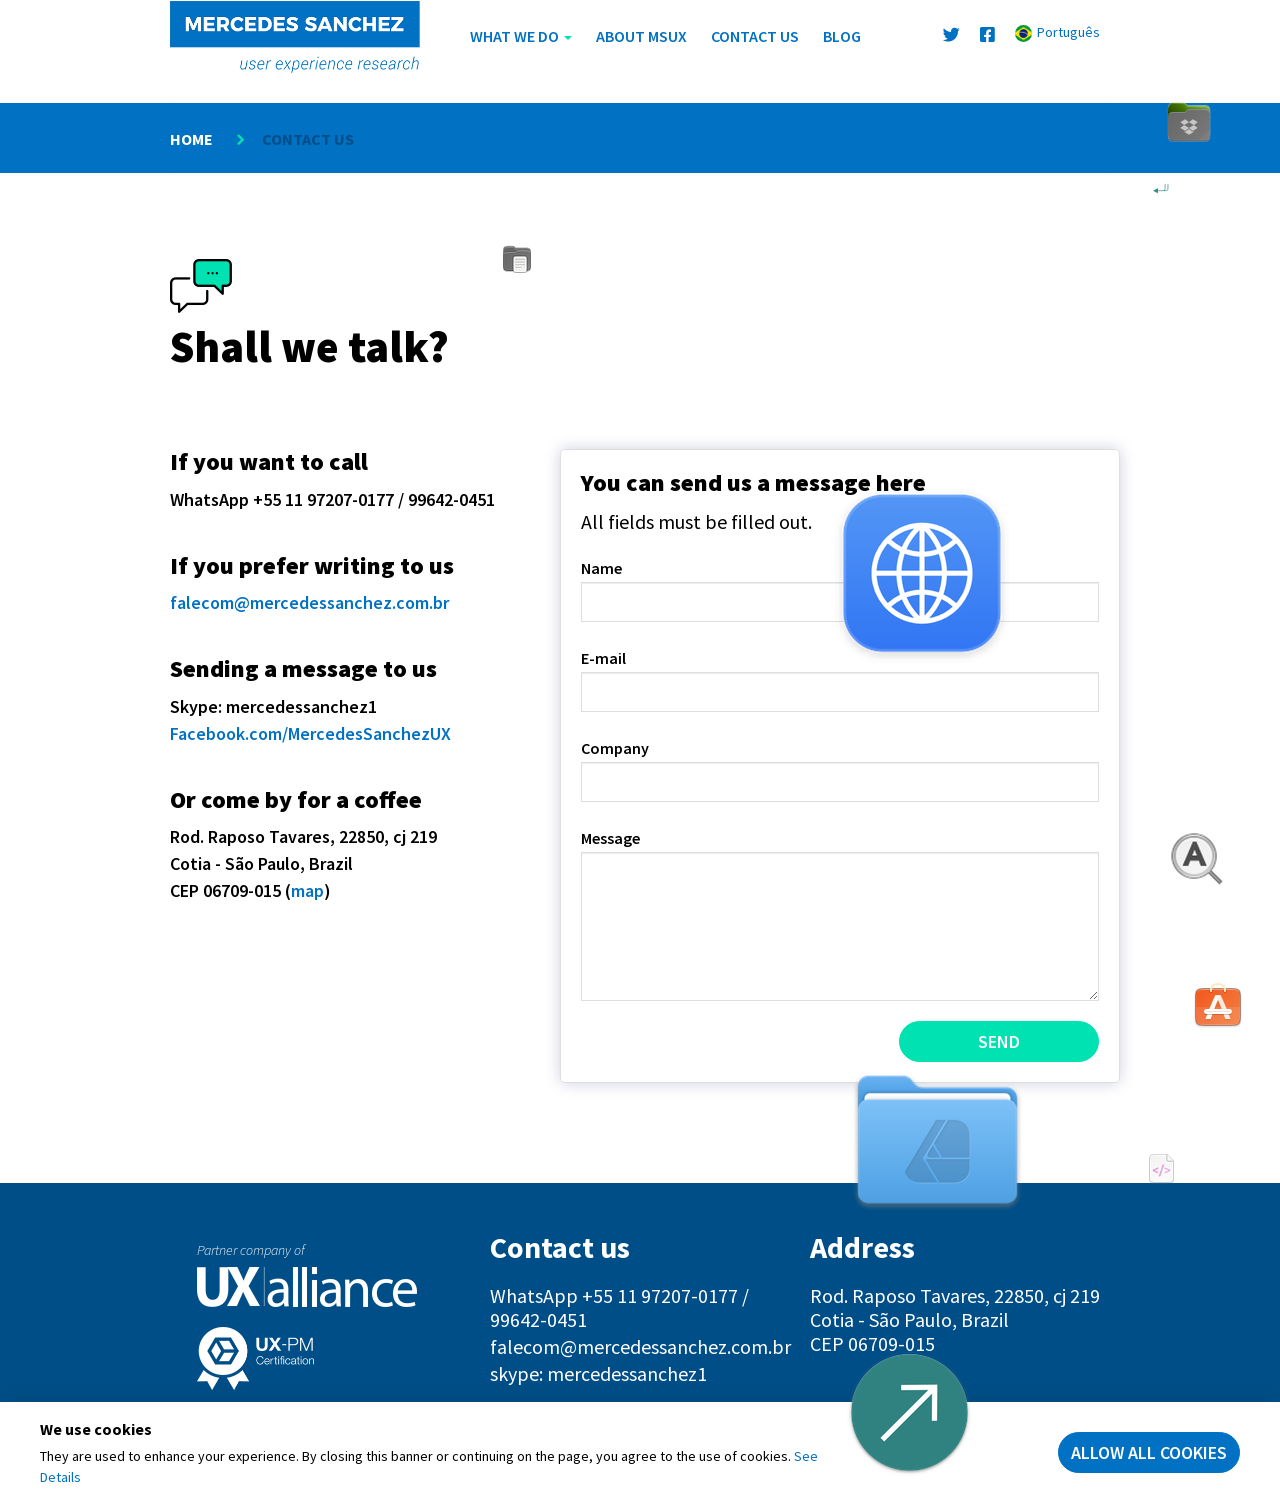 Image resolution: width=1280 pixels, height=1503 pixels. I want to click on an XML document file, so click(1161, 1168).